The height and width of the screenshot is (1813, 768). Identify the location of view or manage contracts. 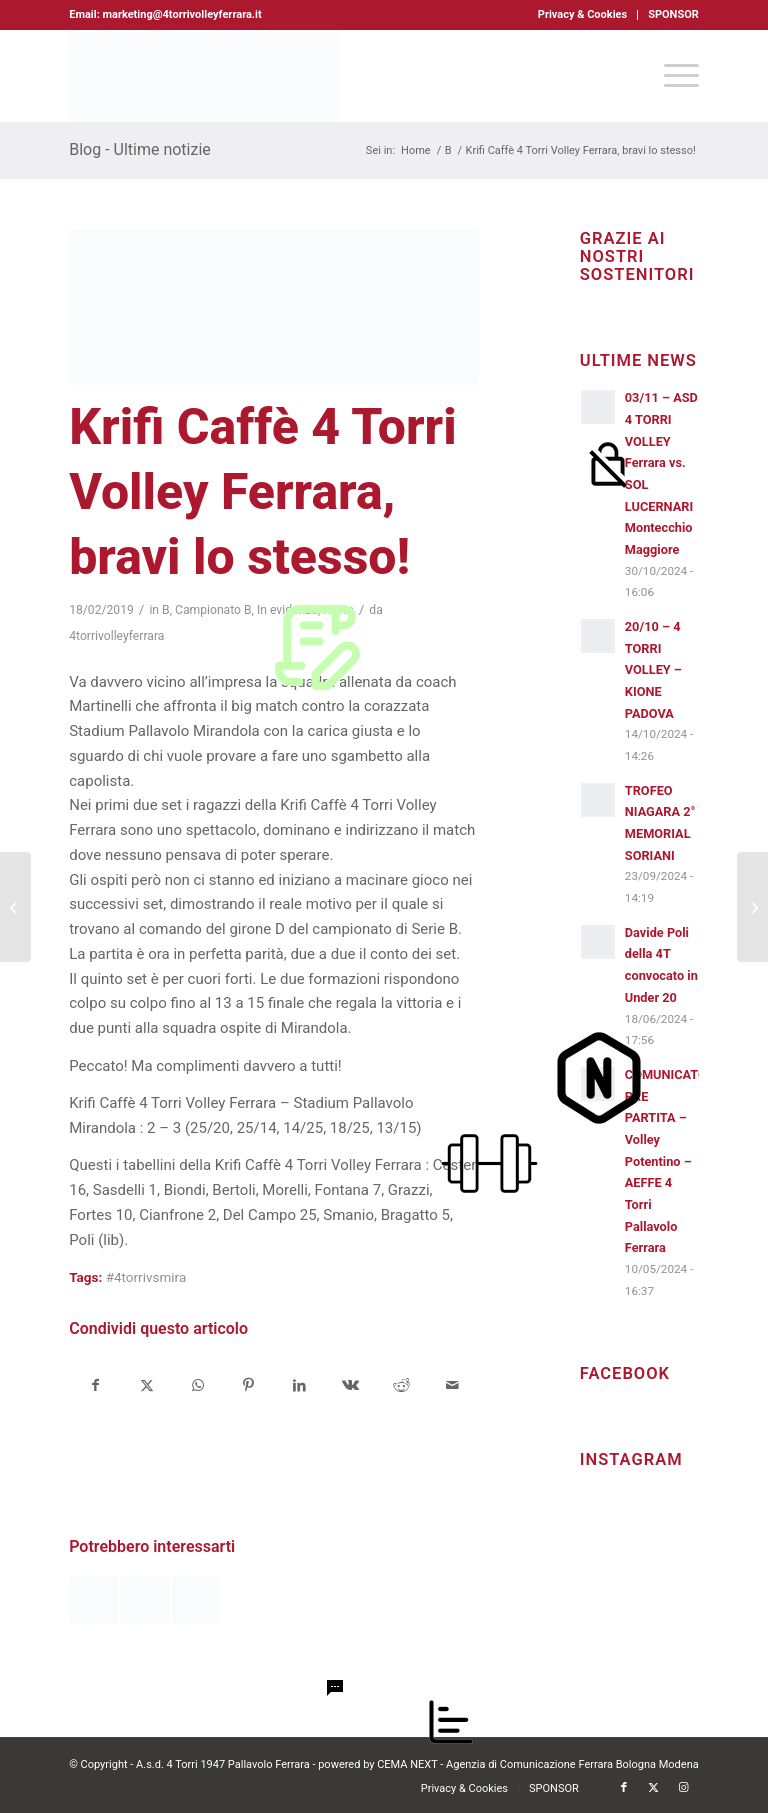
(315, 645).